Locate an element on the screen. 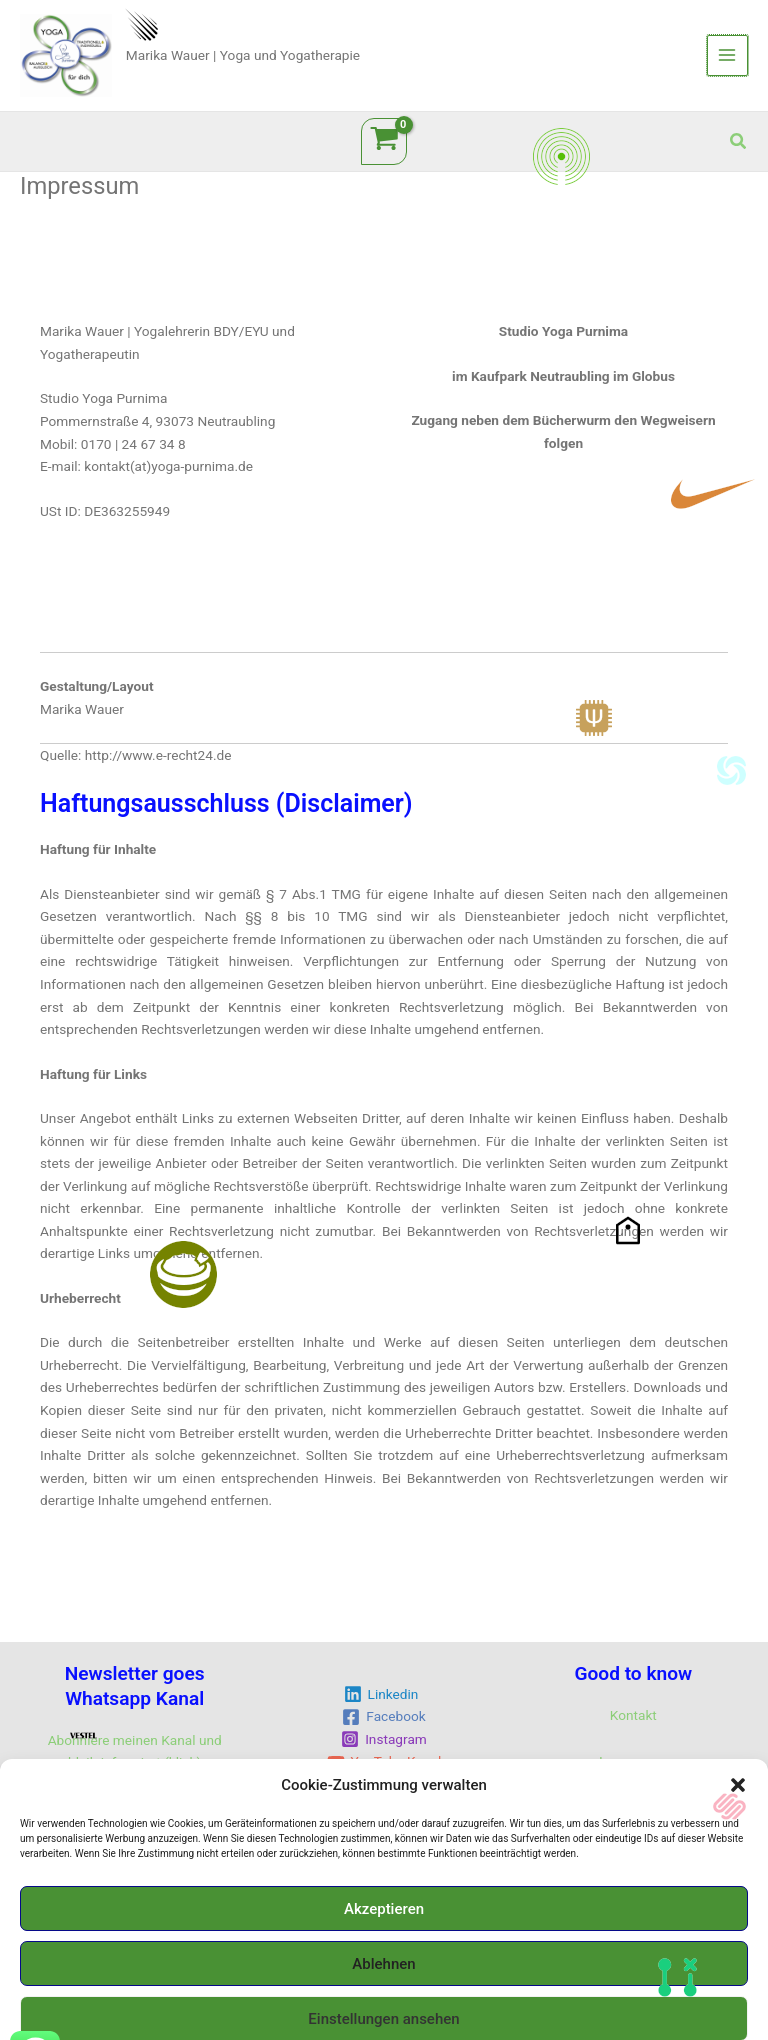  squarespace logo is located at coordinates (729, 1806).